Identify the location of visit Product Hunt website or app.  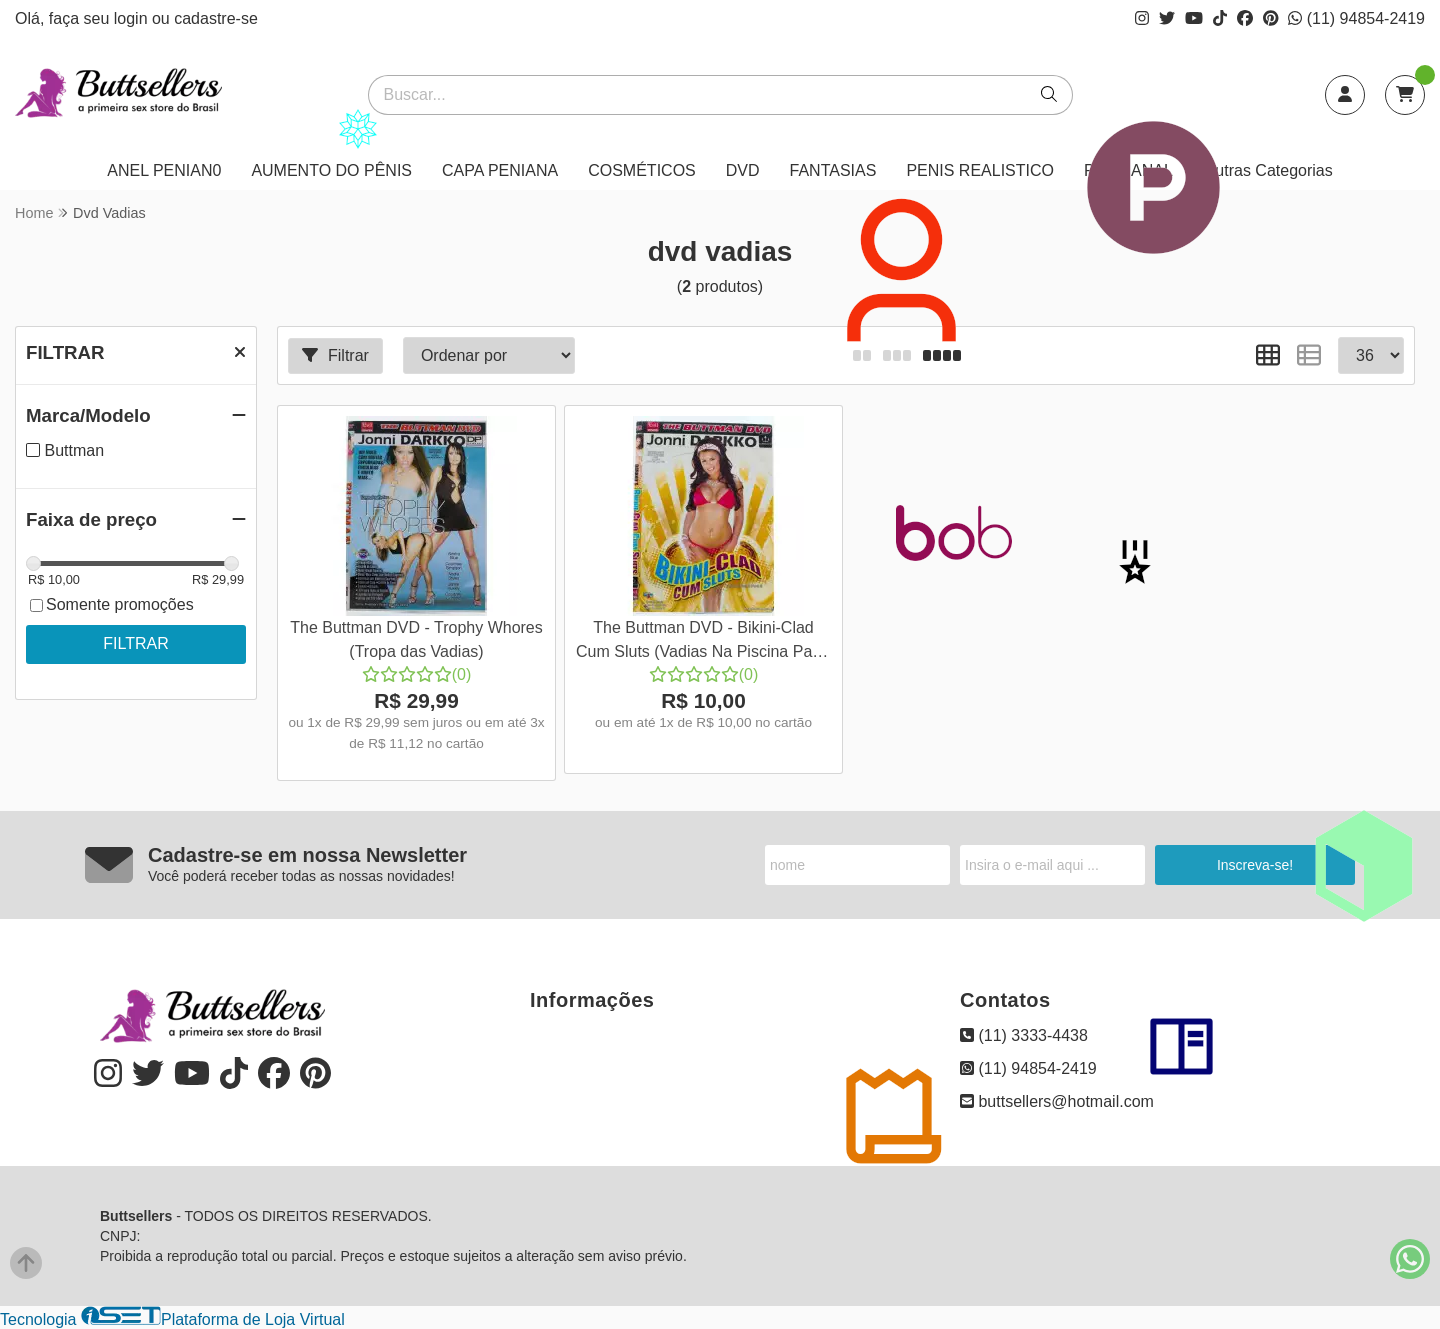
(1153, 187).